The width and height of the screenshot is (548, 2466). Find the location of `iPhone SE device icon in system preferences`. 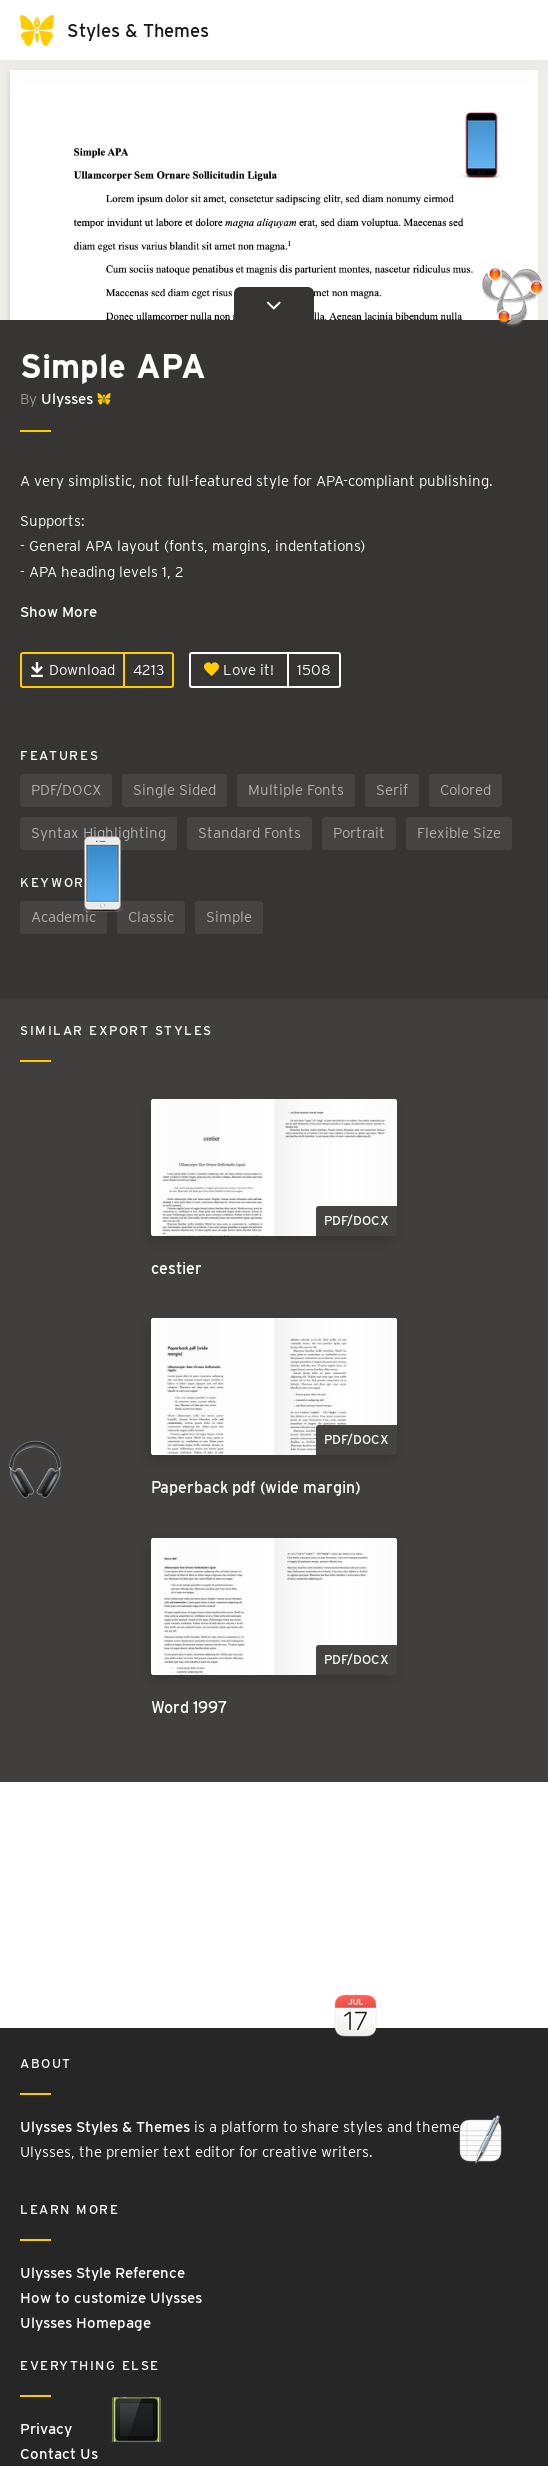

iPhone SE device icon in system preferences is located at coordinates (481, 145).